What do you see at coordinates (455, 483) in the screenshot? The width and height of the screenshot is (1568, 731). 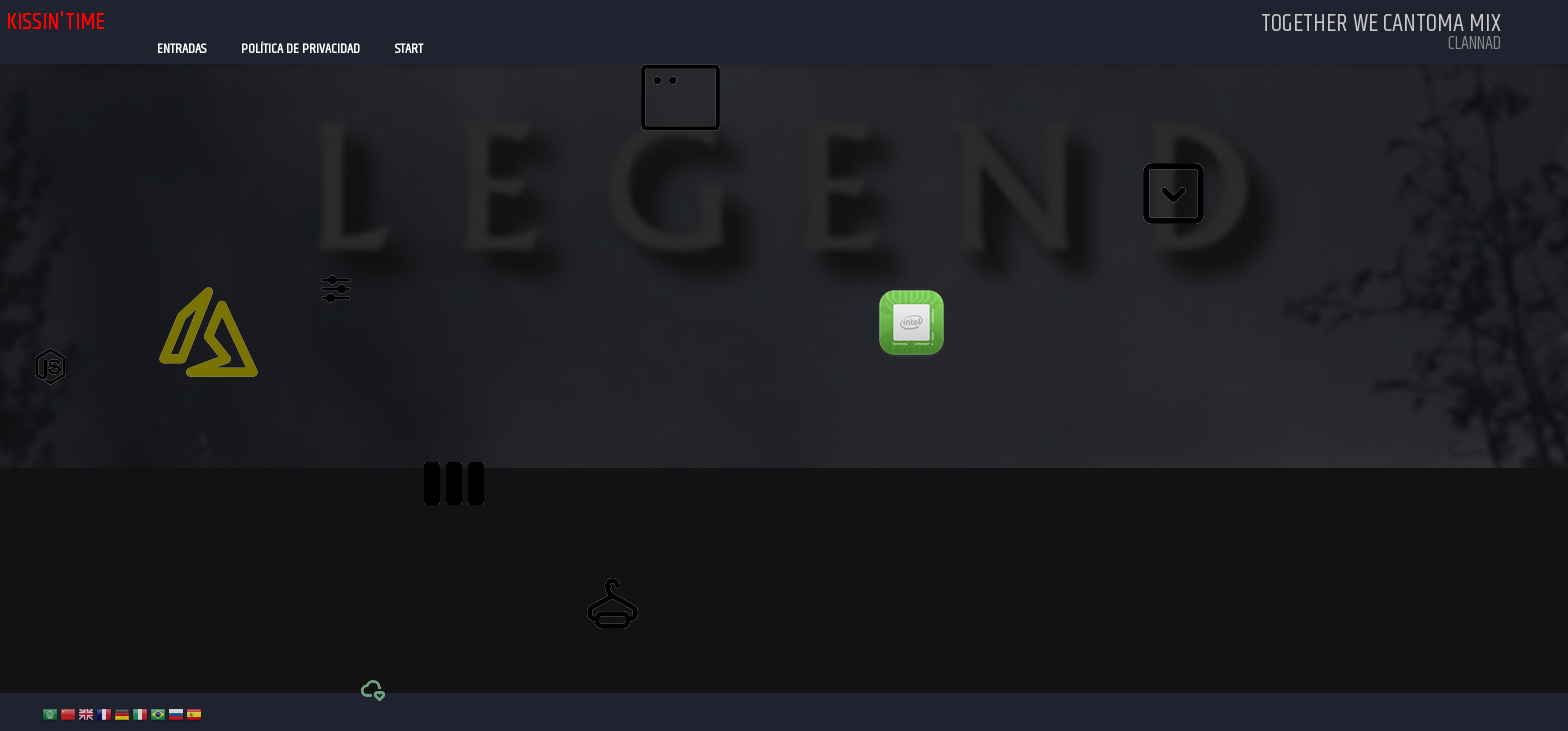 I see `switch to week view in calendar` at bounding box center [455, 483].